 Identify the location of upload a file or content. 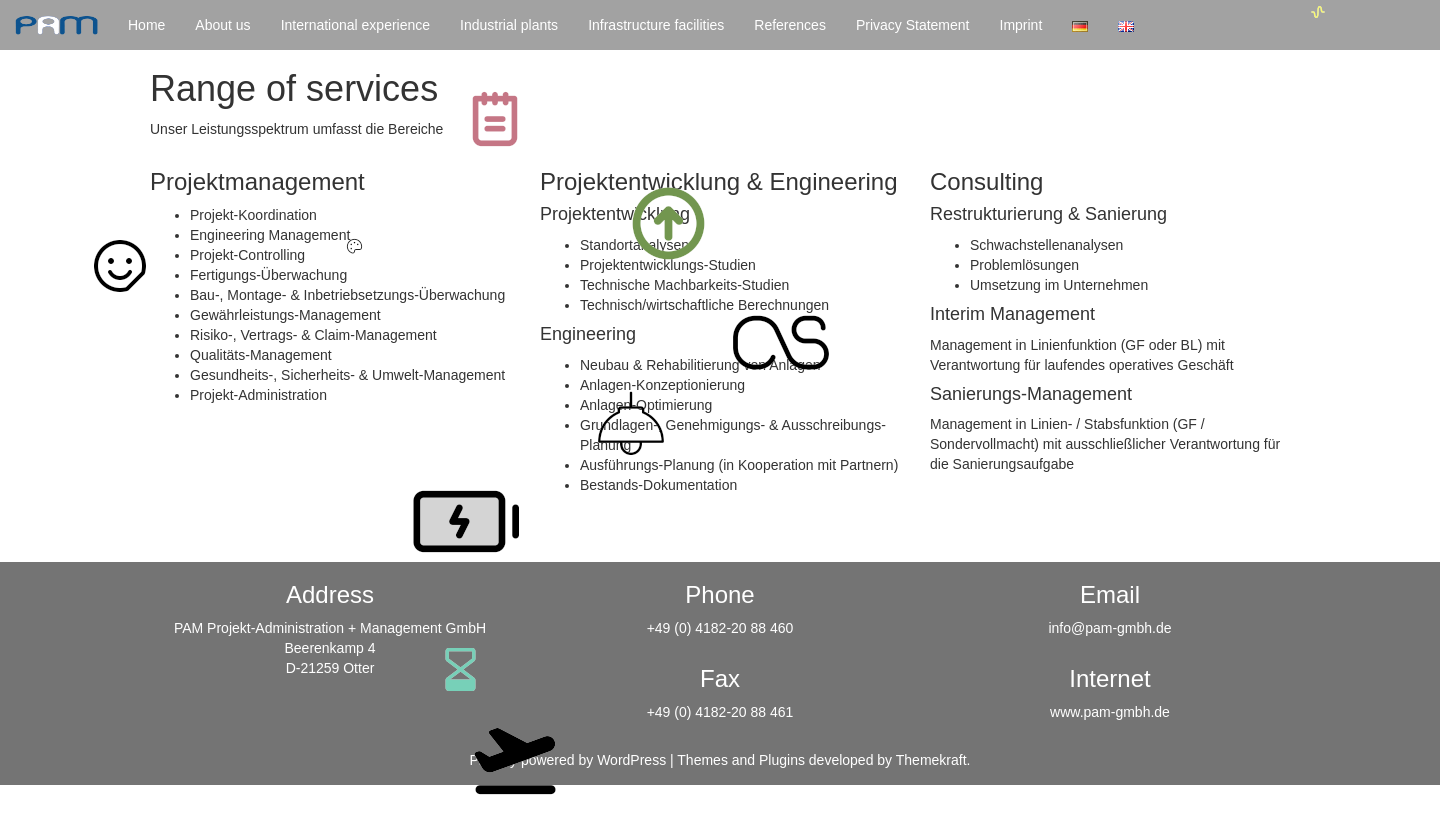
(668, 223).